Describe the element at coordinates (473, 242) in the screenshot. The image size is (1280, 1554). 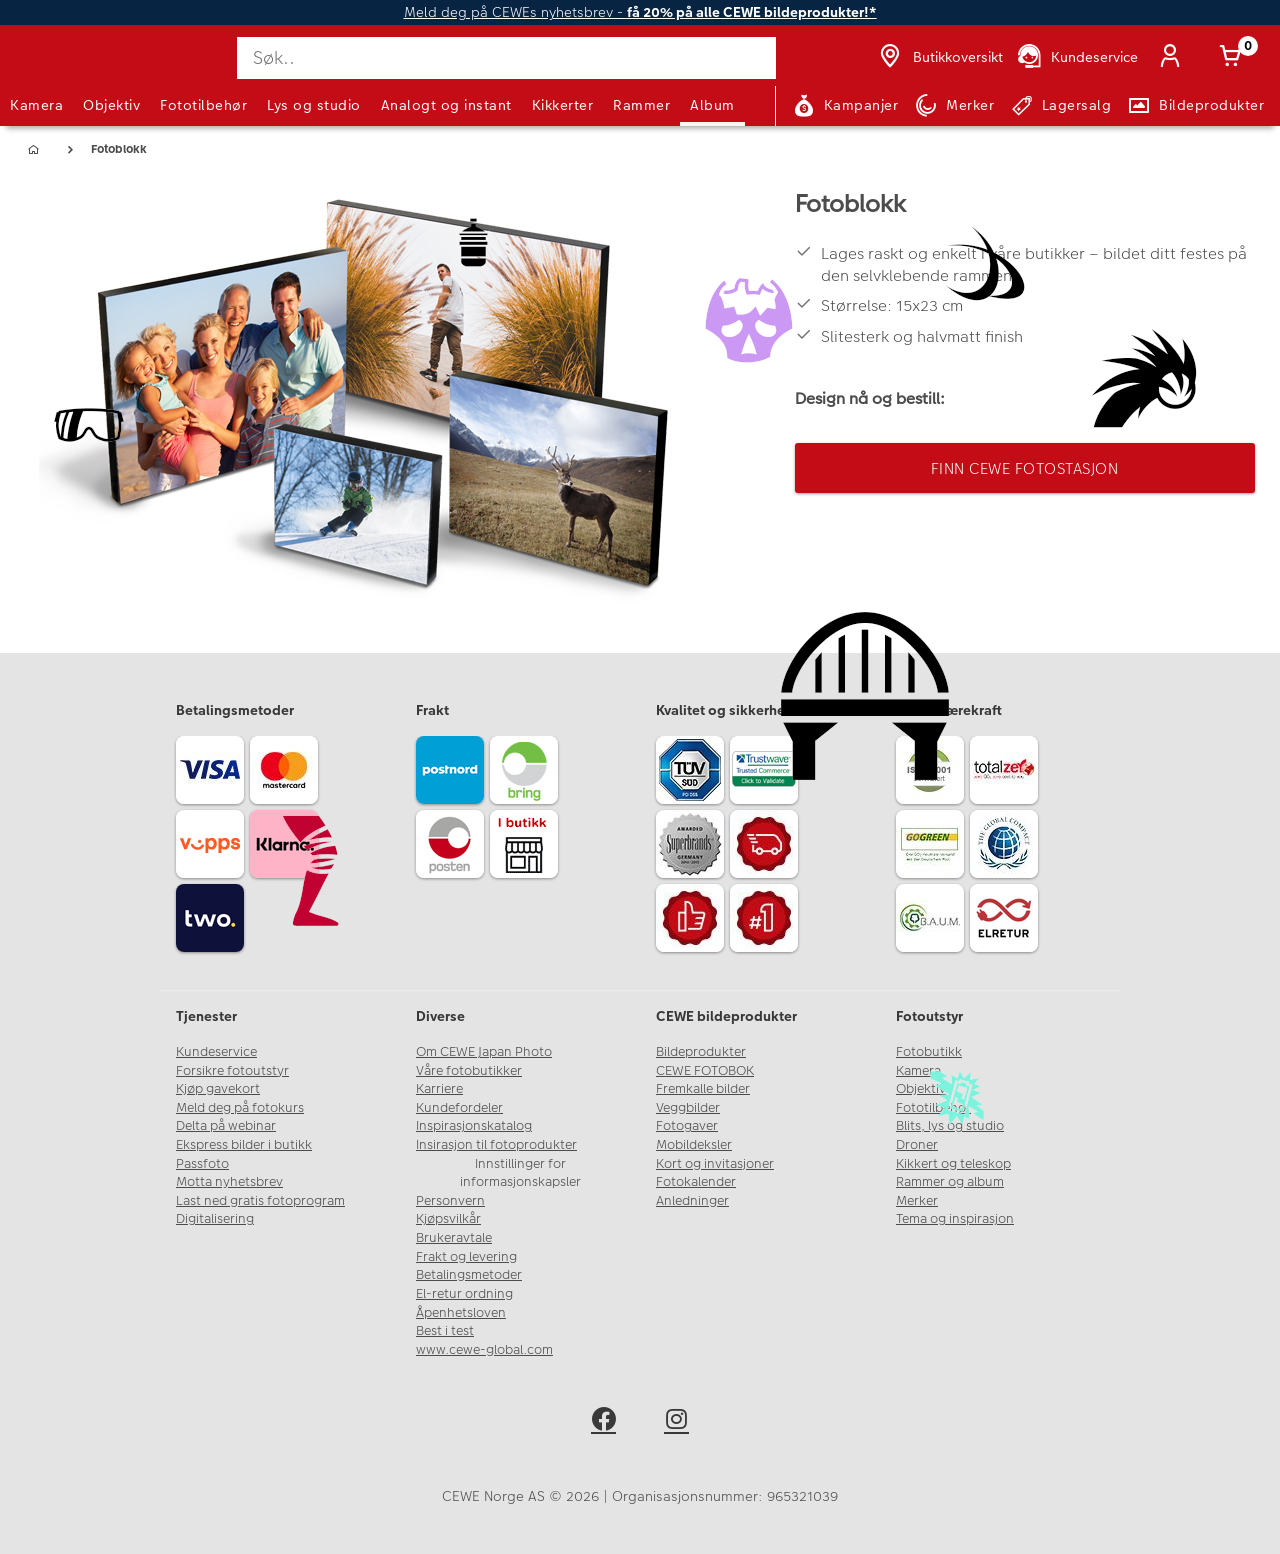
I see `track water intake or hydration` at that location.